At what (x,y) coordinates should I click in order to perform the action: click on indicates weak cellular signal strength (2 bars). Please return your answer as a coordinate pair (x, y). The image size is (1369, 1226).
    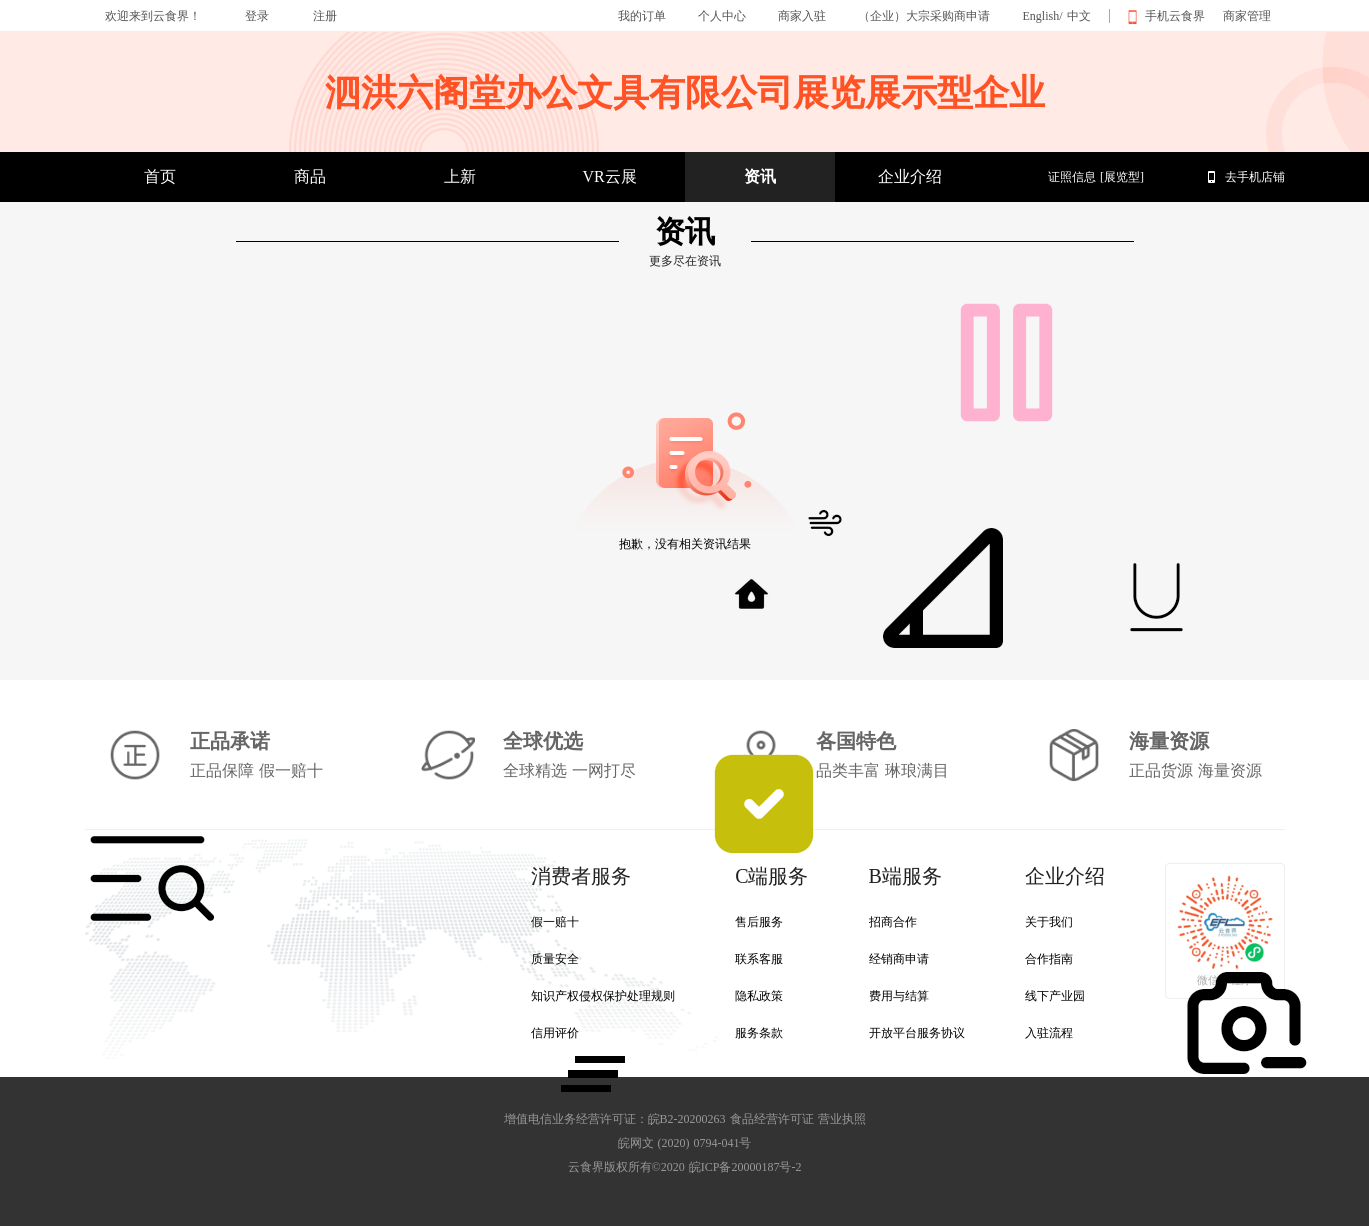
    Looking at the image, I should click on (943, 588).